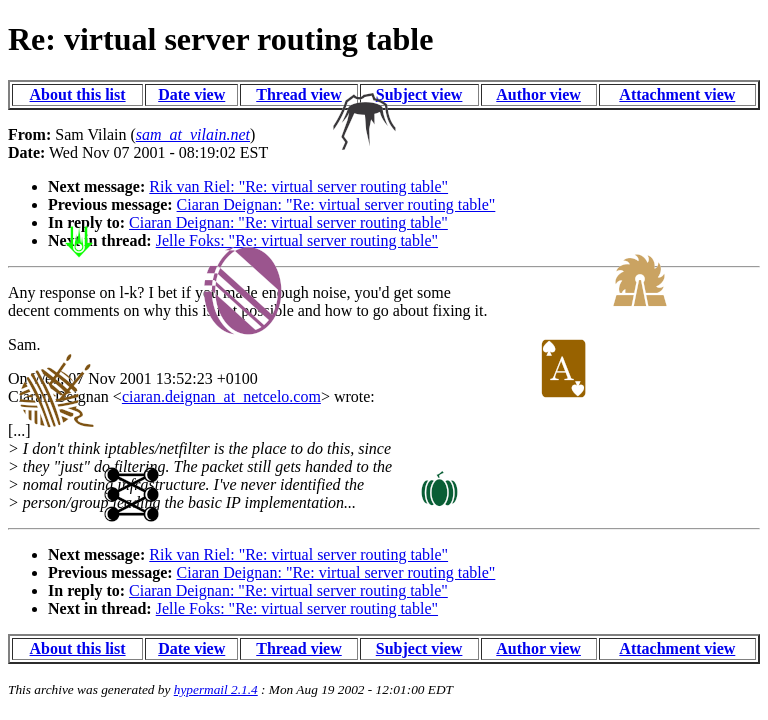 This screenshot has width=768, height=720. Describe the element at coordinates (131, 494) in the screenshot. I see `neural network or machine learning feature` at that location.